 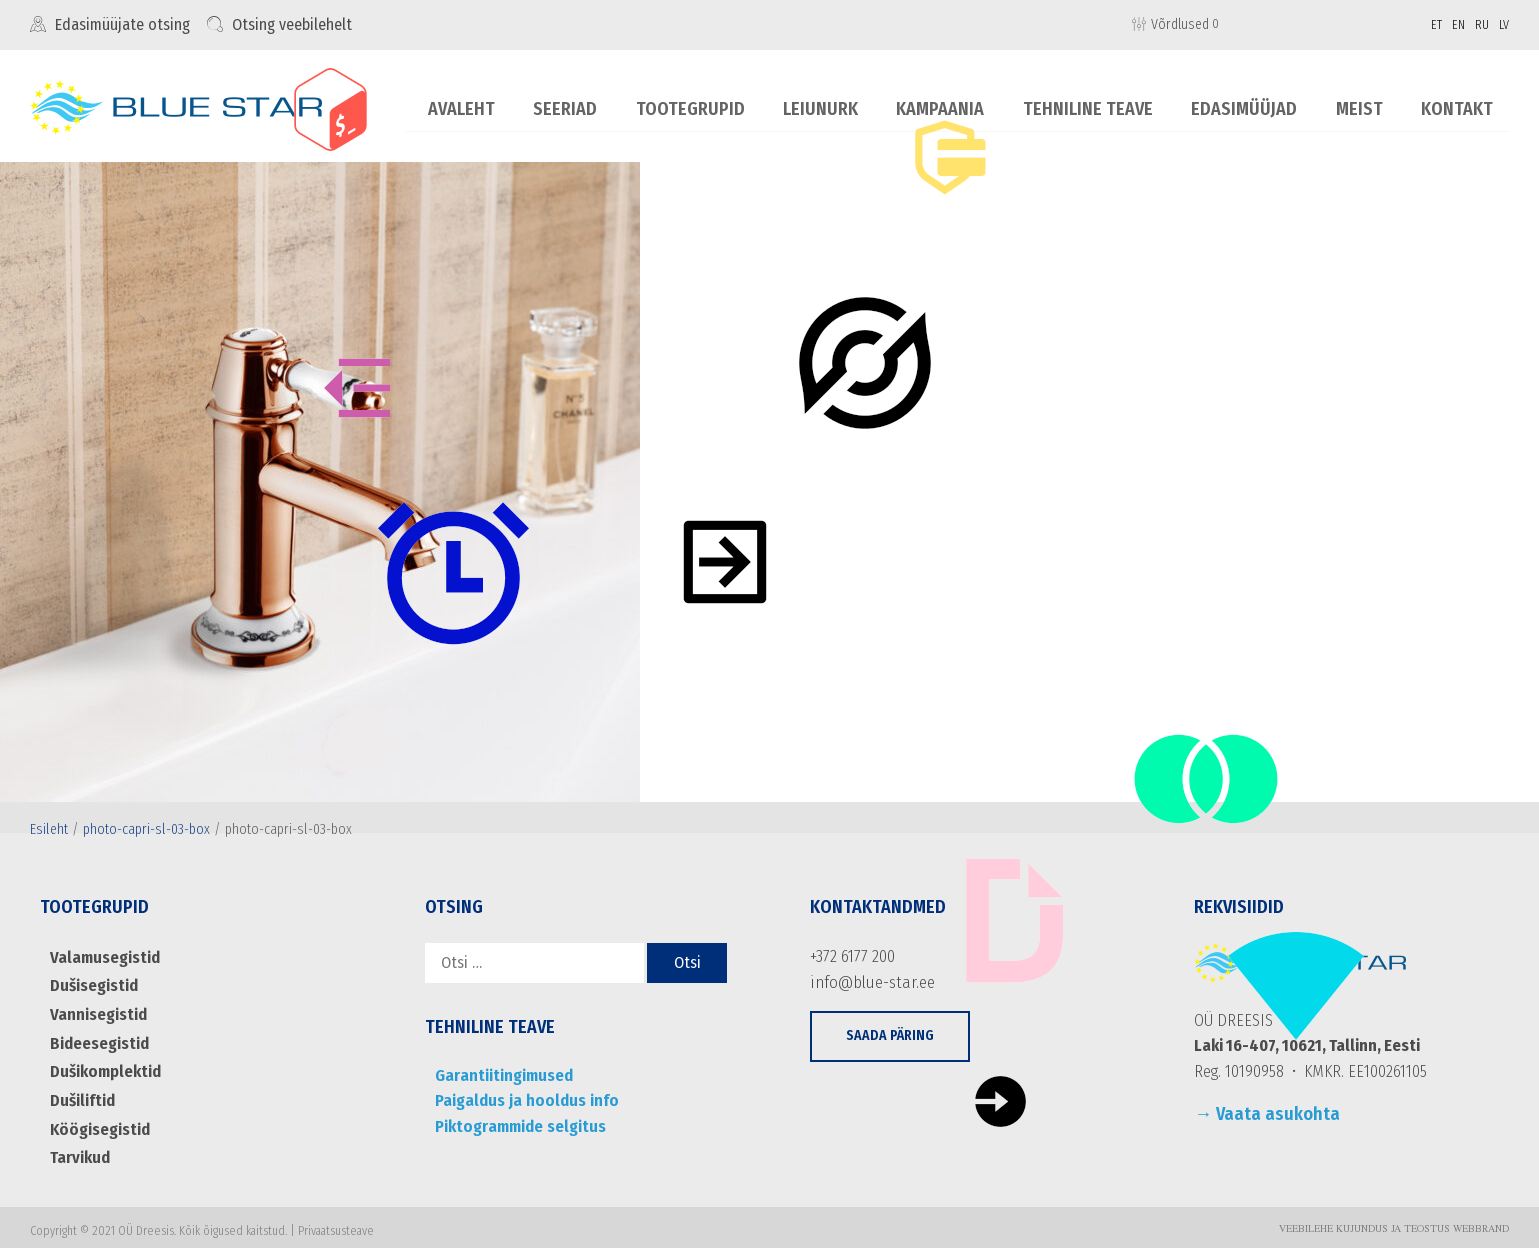 I want to click on open terminal or command line interface, so click(x=330, y=109).